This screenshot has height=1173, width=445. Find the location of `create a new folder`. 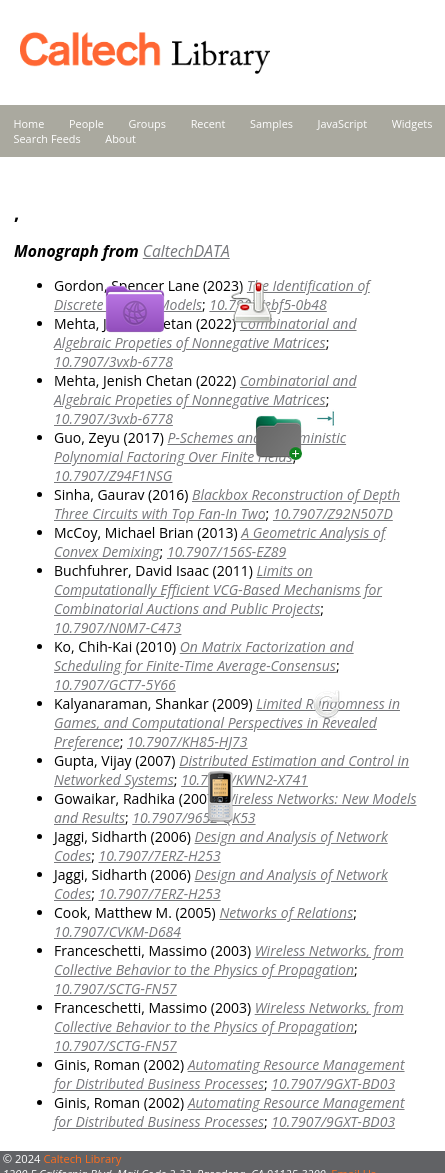

create a new folder is located at coordinates (278, 436).